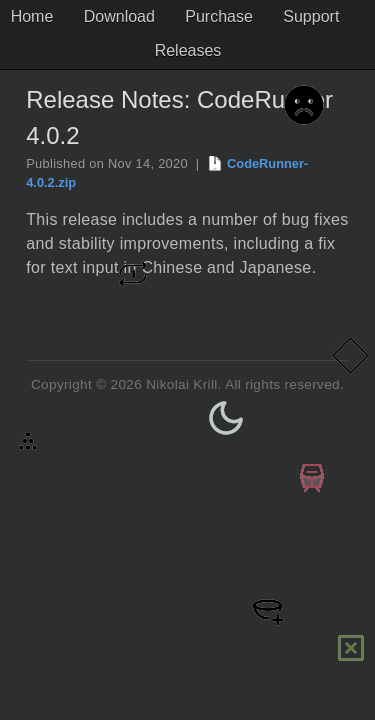 The width and height of the screenshot is (375, 720). What do you see at coordinates (312, 477) in the screenshot?
I see `view regional train schedules` at bounding box center [312, 477].